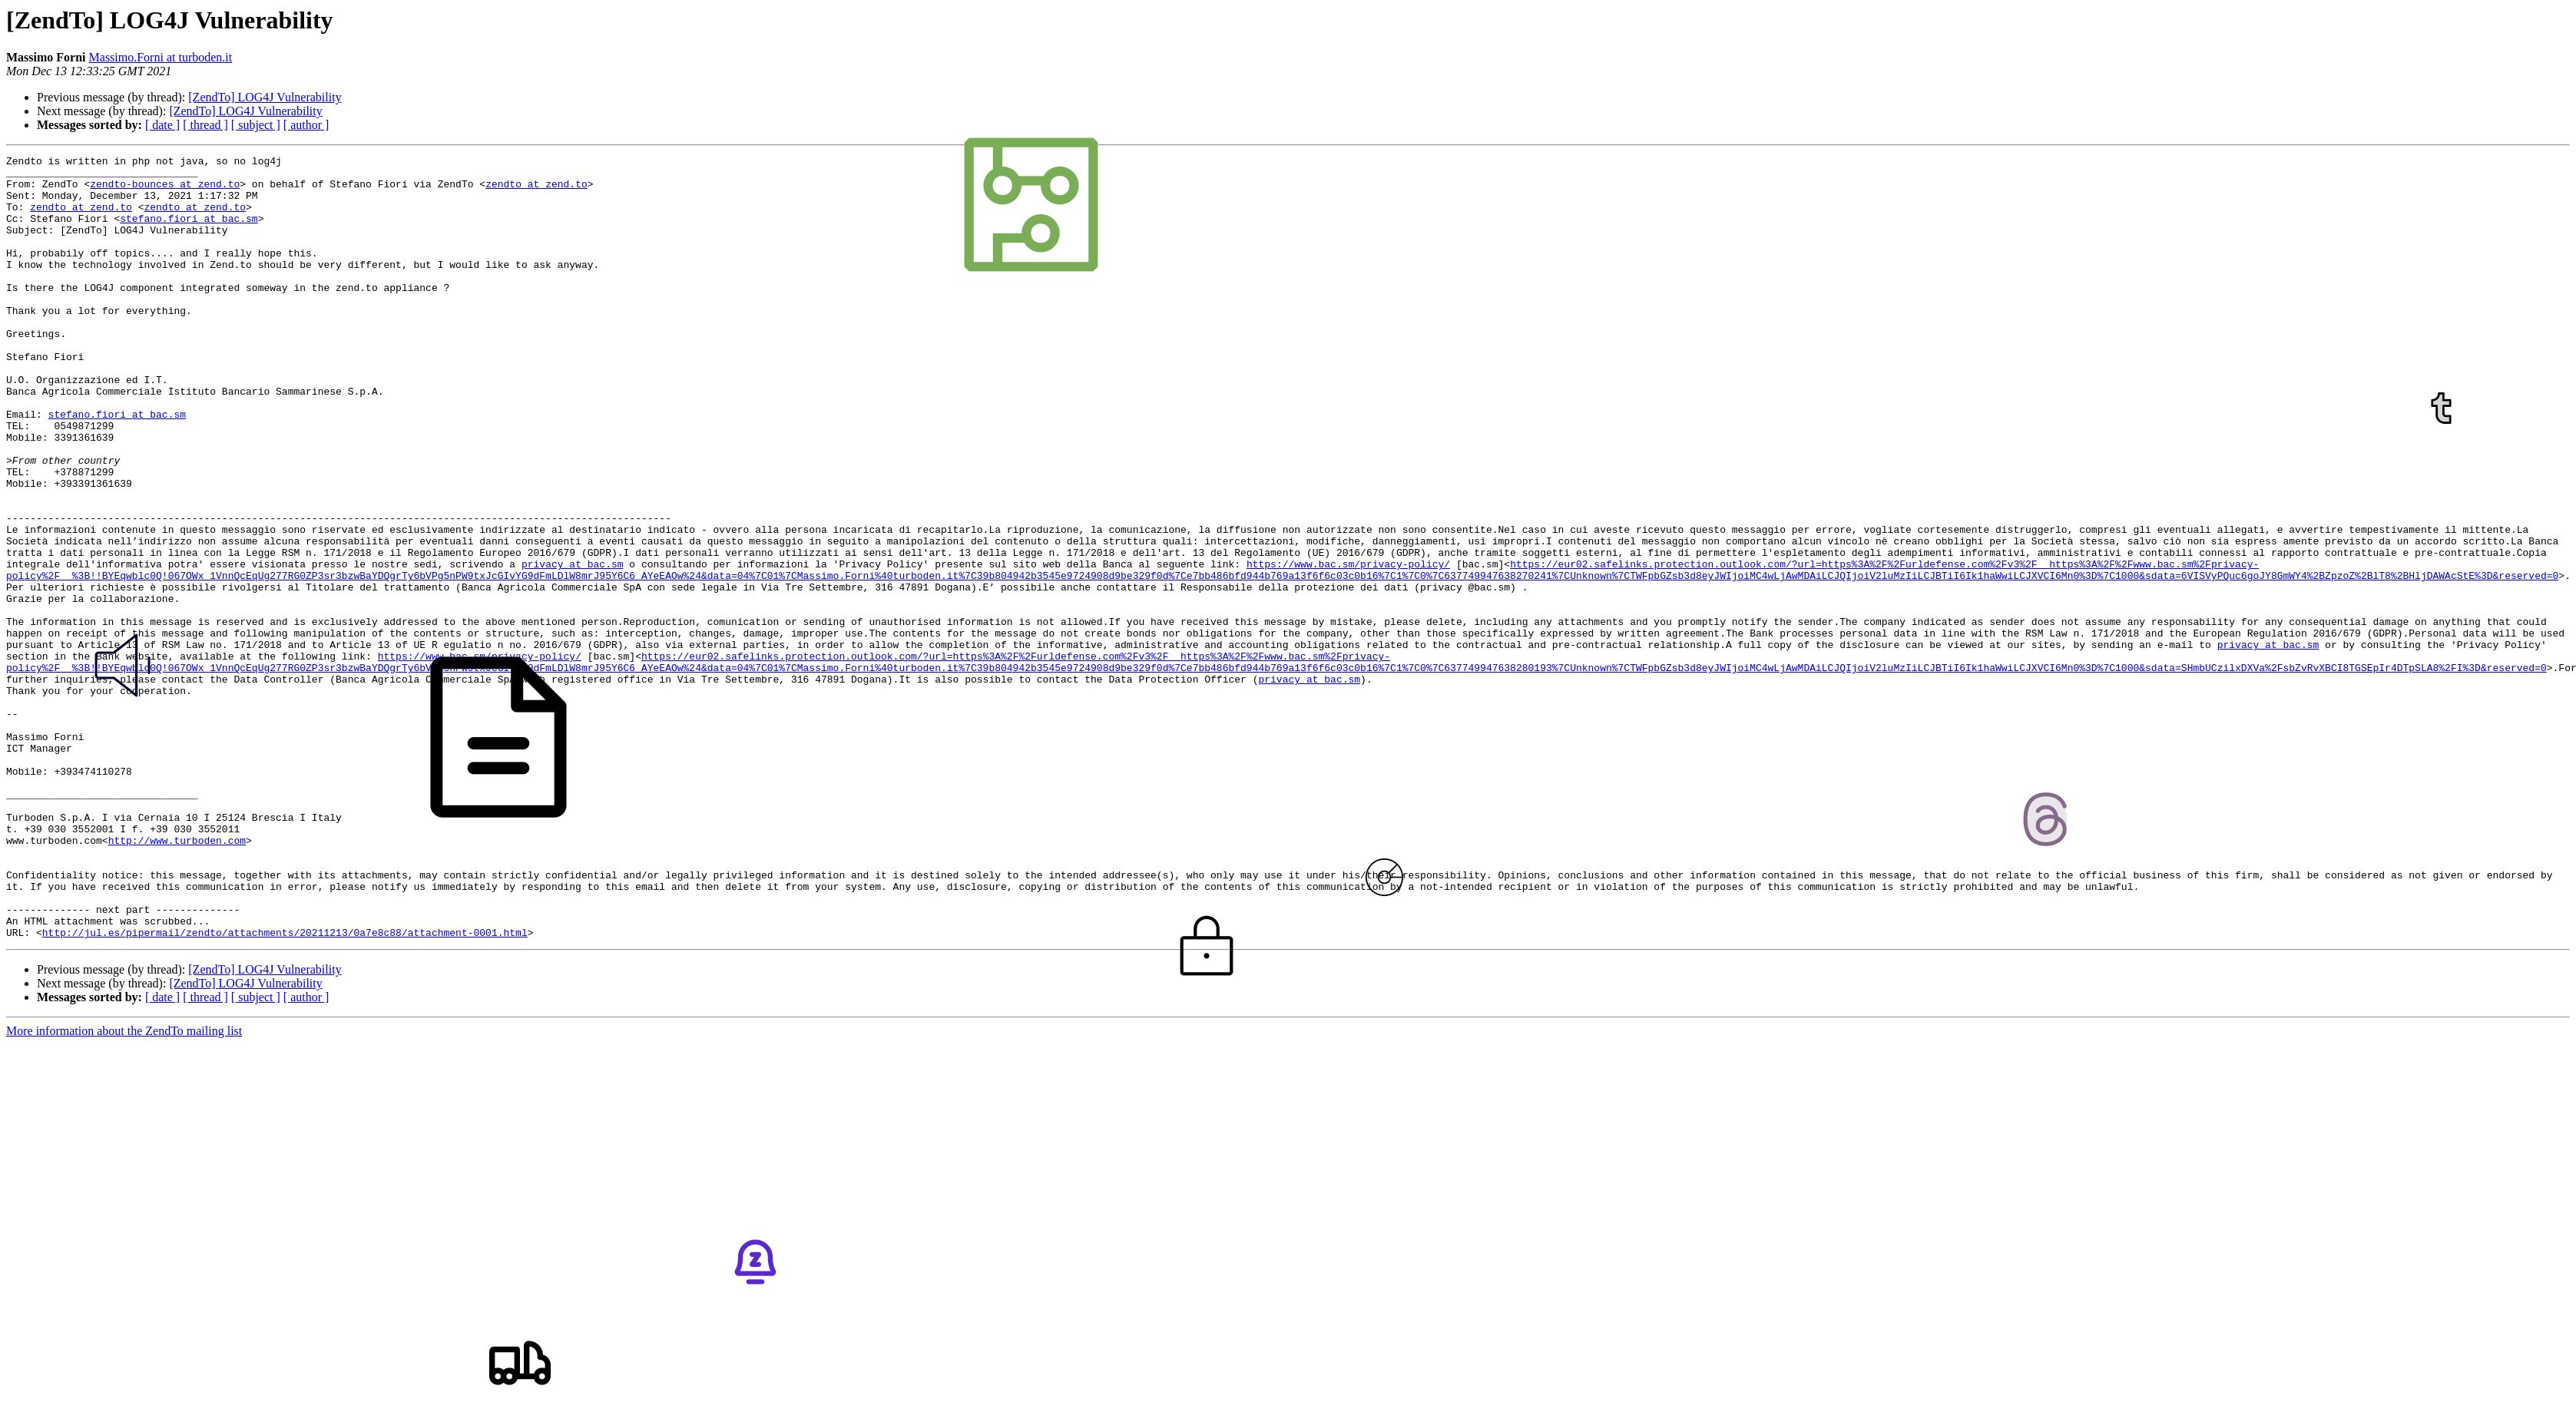 Image resolution: width=2576 pixels, height=1422 pixels. I want to click on view circuit board or hardware-related files, so click(1031, 204).